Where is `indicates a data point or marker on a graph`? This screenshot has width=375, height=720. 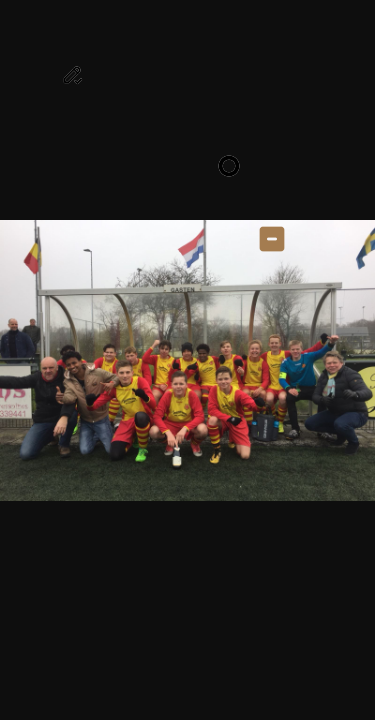 indicates a data point or marker on a graph is located at coordinates (229, 166).